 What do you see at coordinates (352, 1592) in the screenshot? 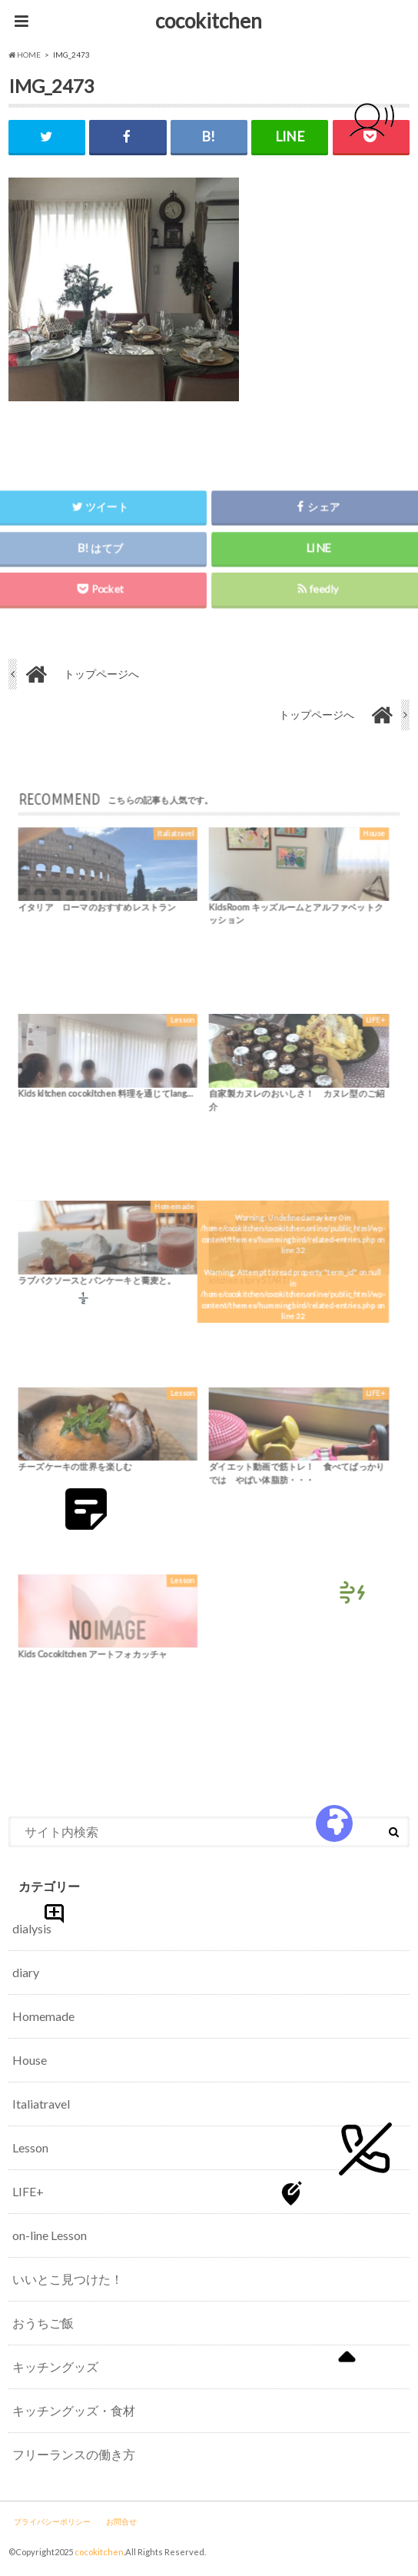
I see `wind power or wind energy generation` at bounding box center [352, 1592].